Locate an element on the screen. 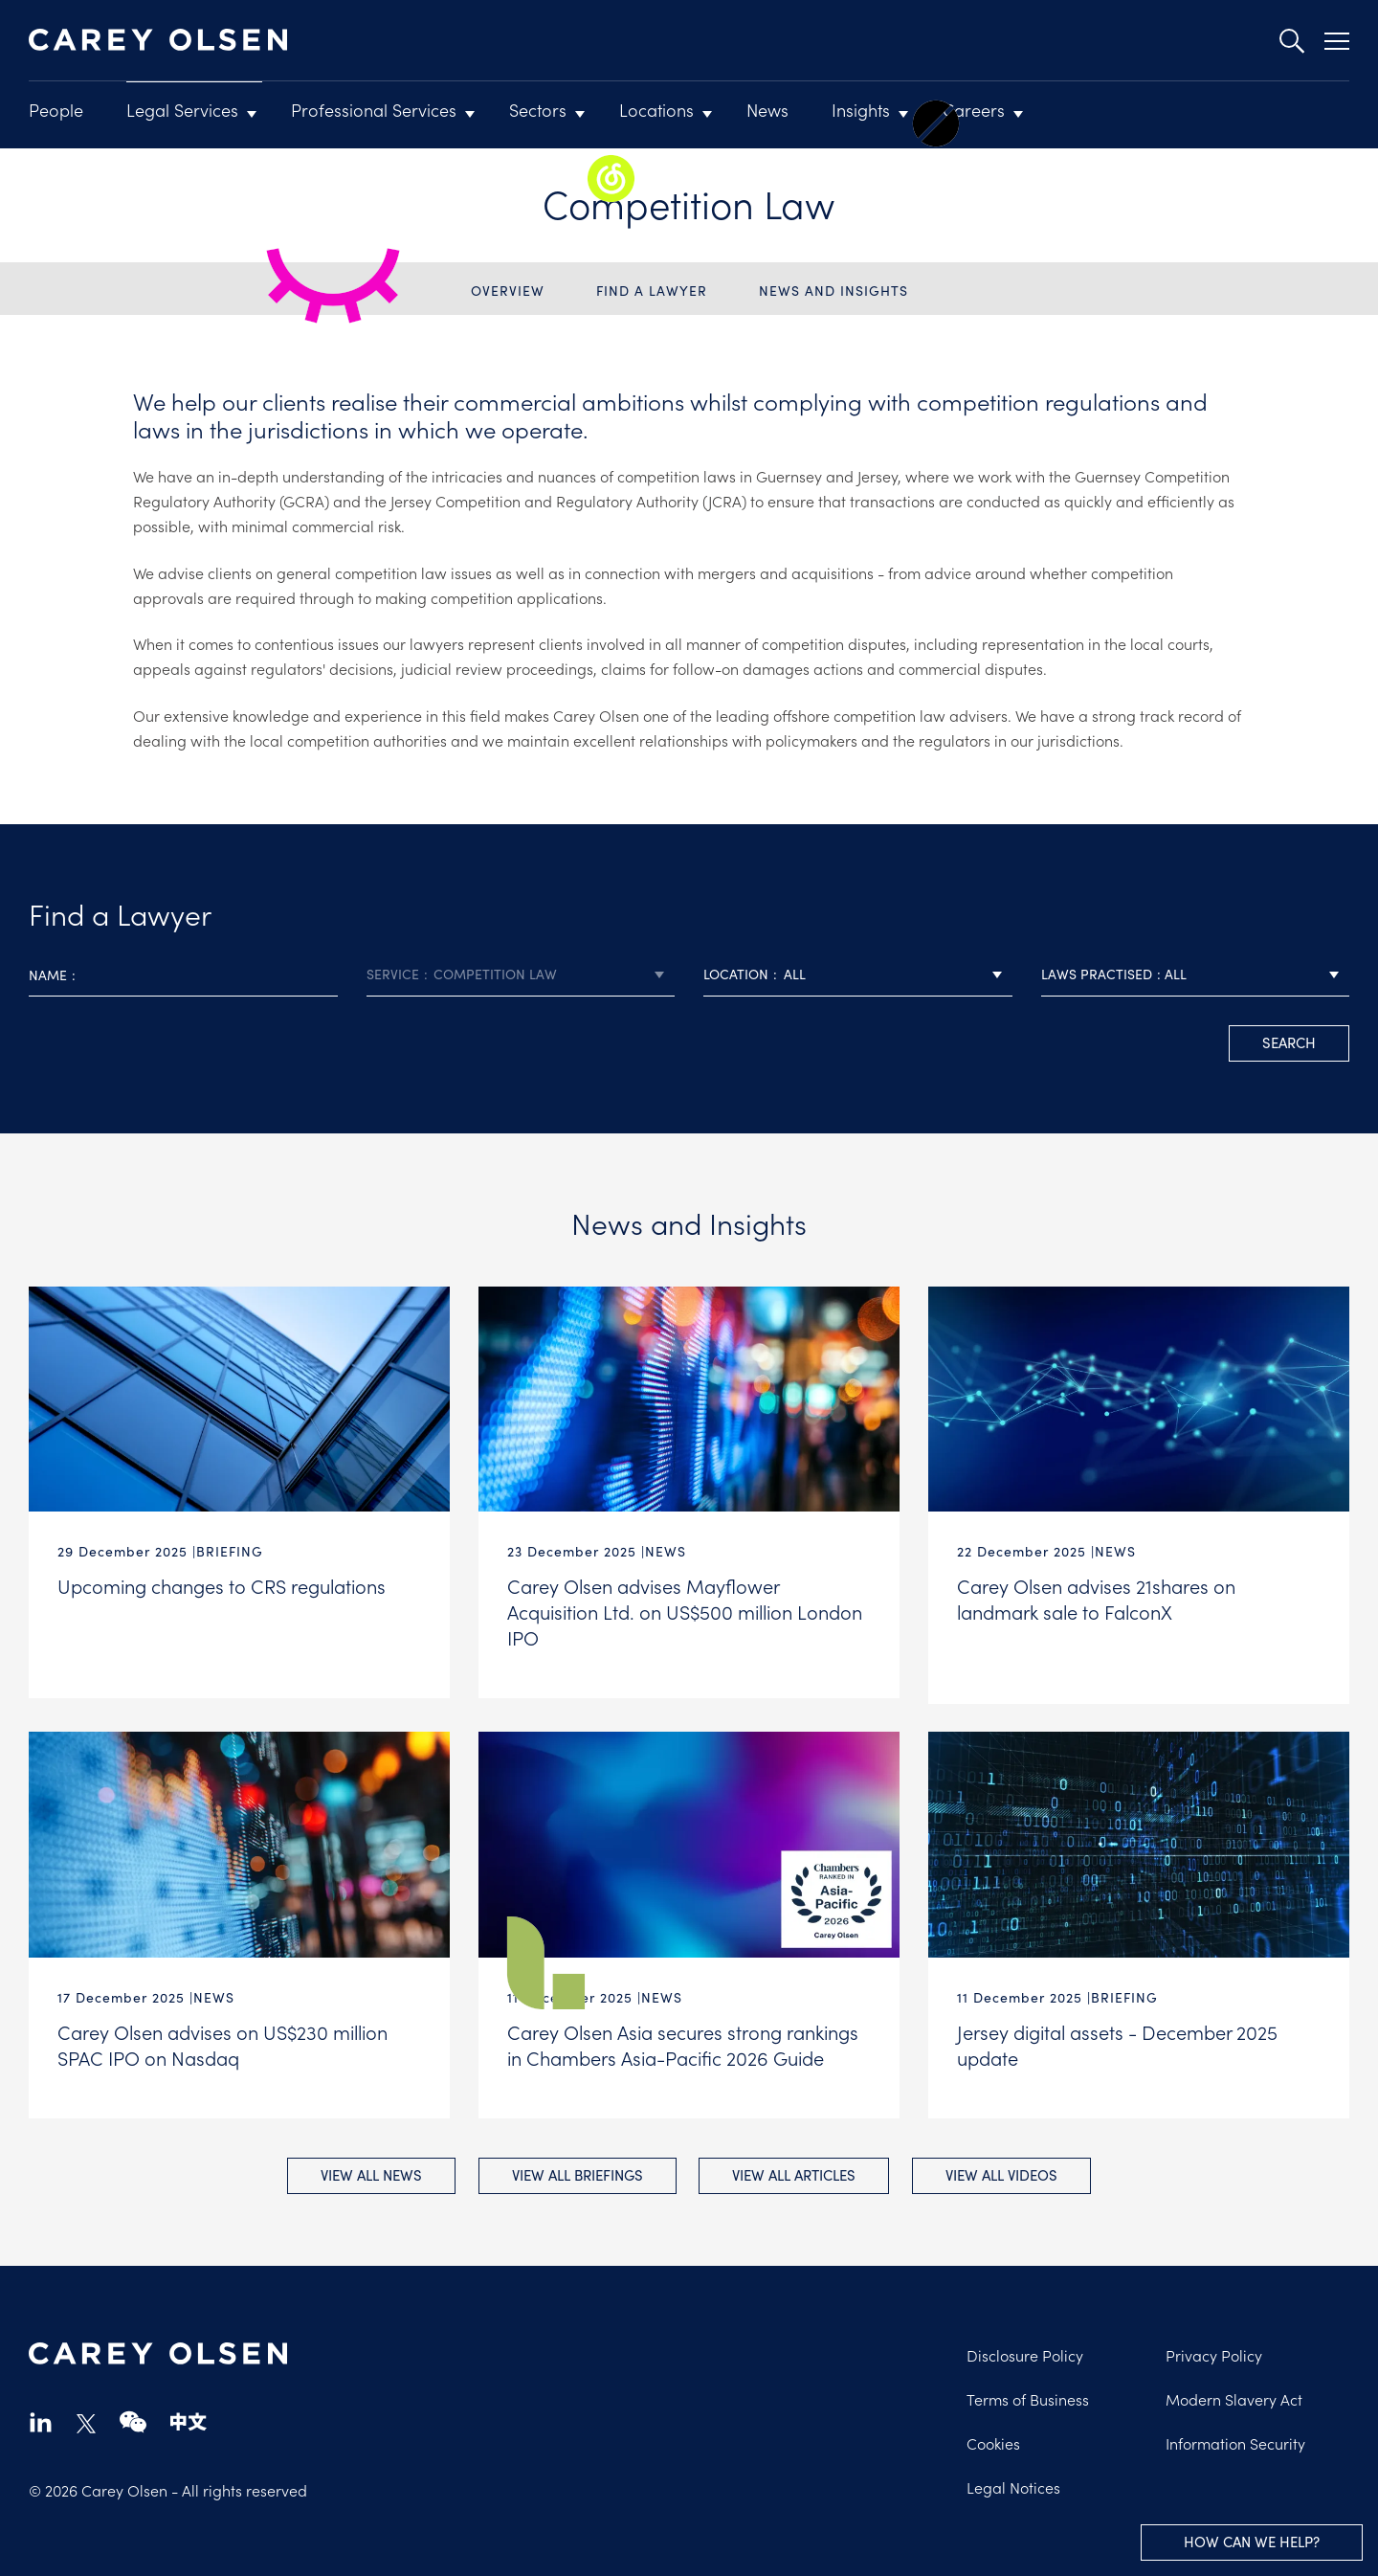 The width and height of the screenshot is (1378, 2576). hide password or sensitive content is located at coordinates (333, 281).